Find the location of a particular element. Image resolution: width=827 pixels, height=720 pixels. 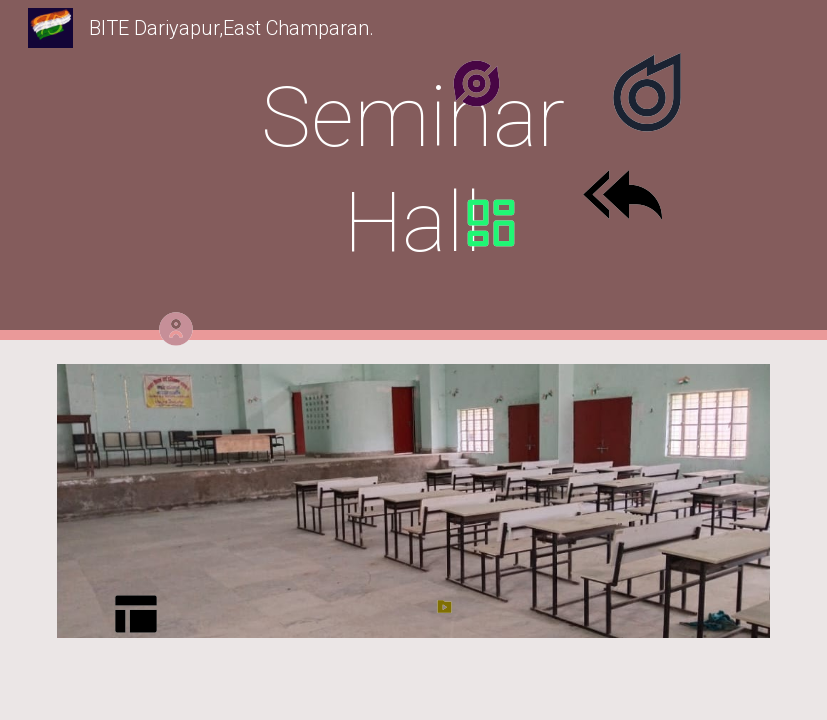

launch honor of kings game is located at coordinates (476, 83).